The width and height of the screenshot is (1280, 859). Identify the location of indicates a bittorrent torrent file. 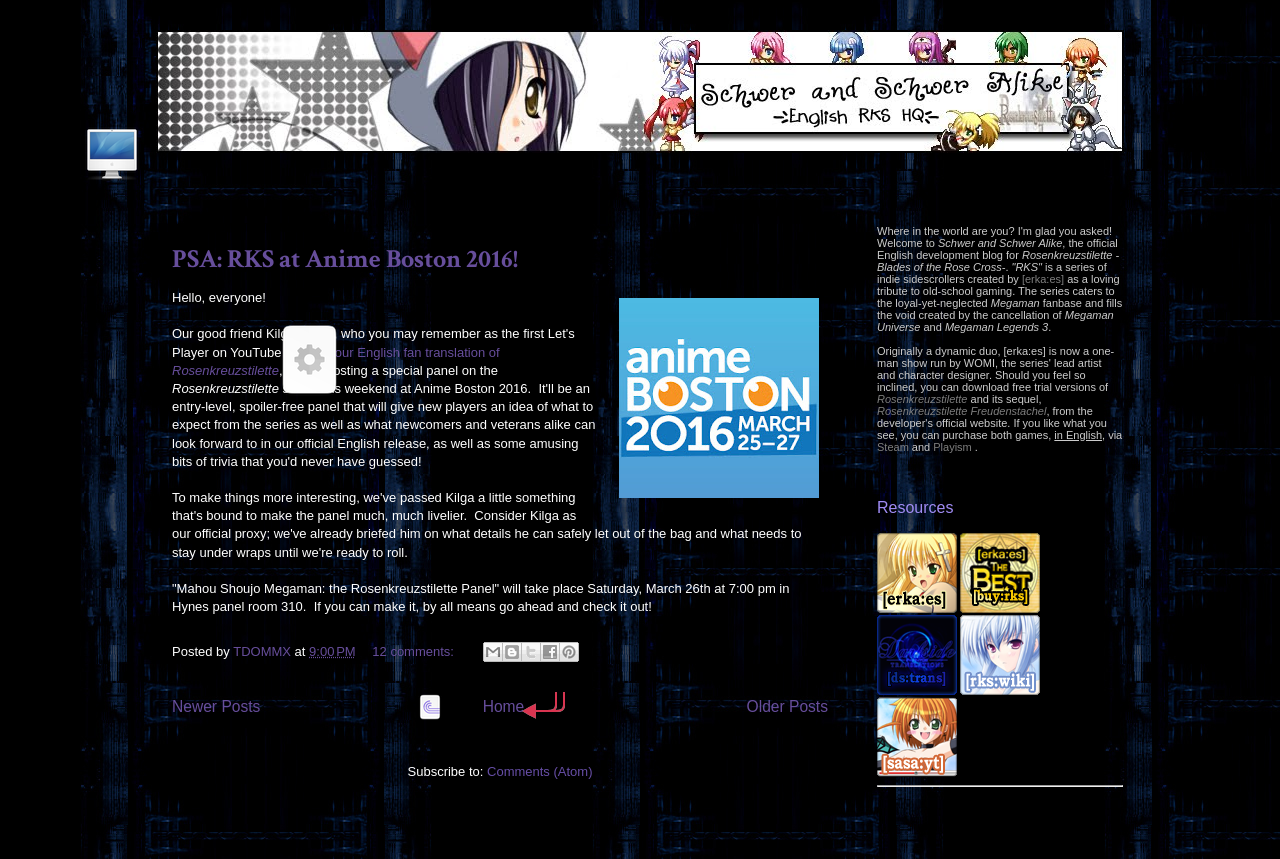
(430, 707).